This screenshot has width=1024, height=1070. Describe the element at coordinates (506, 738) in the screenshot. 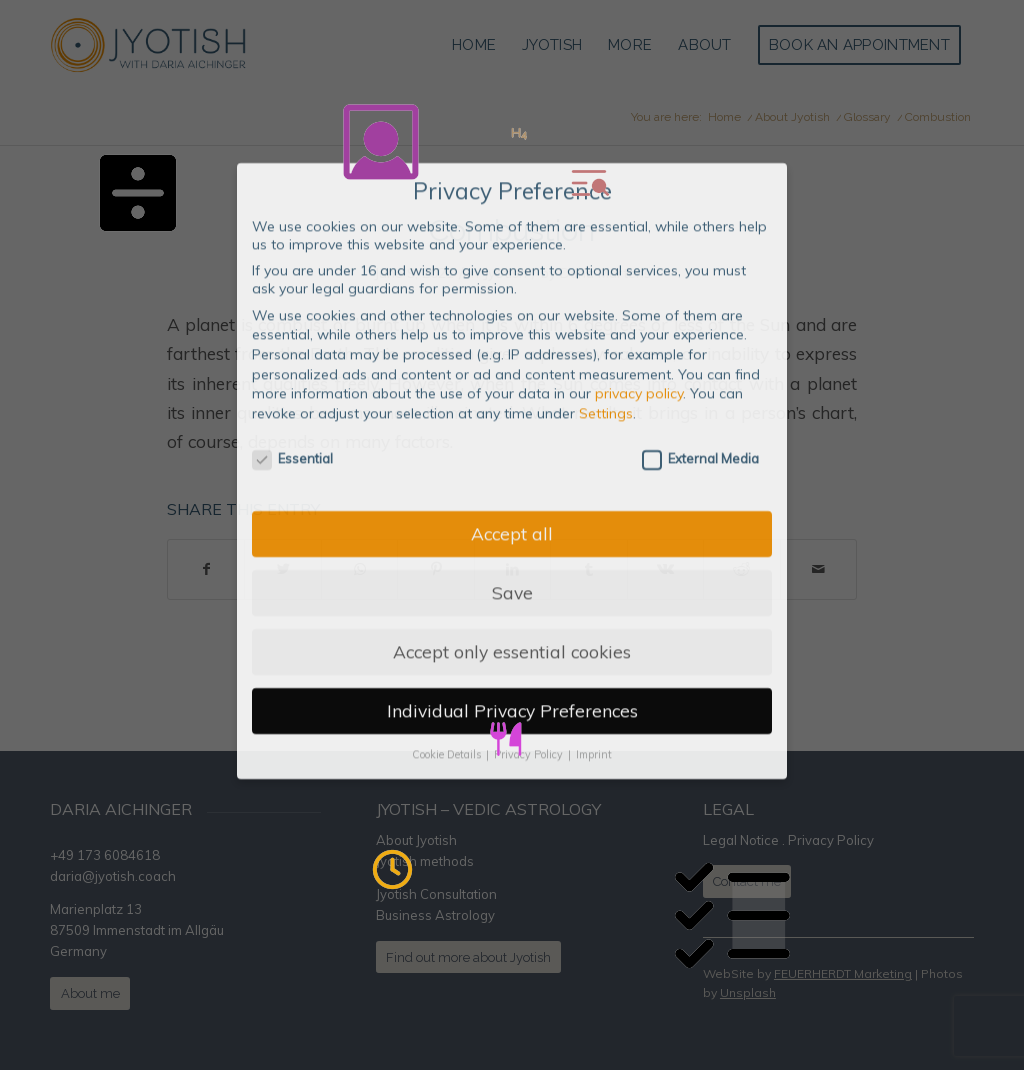

I see `access food and dining options` at that location.